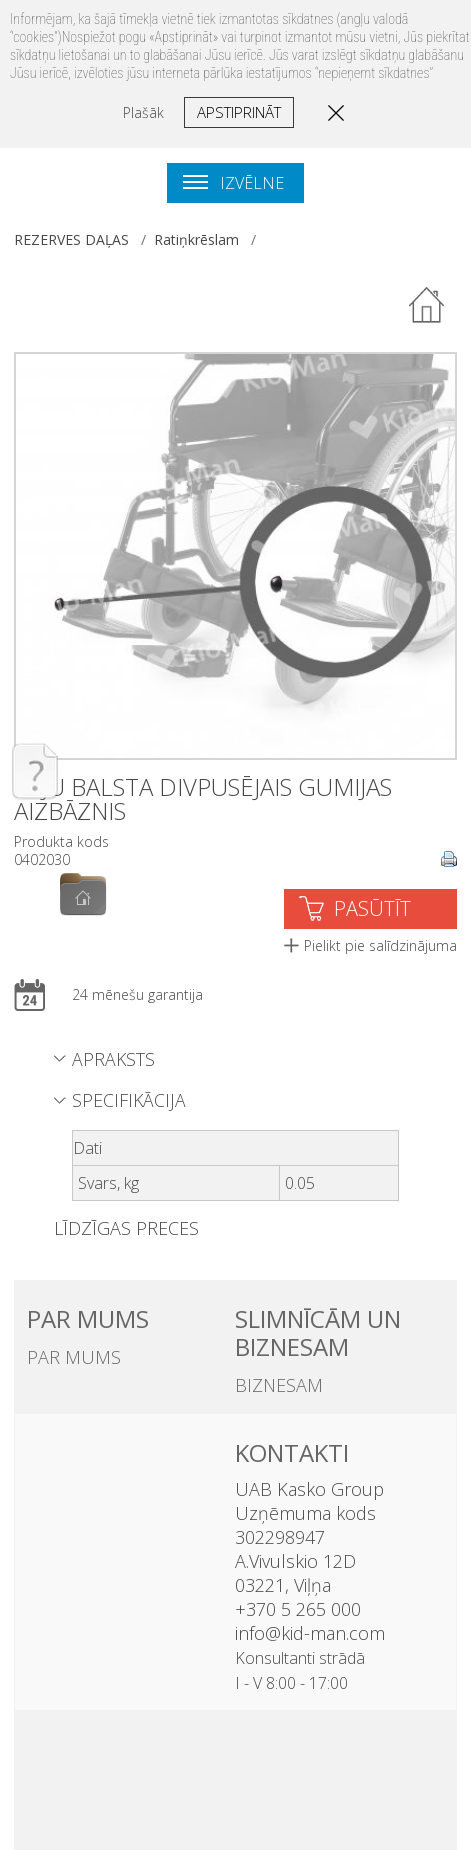  What do you see at coordinates (83, 894) in the screenshot?
I see `access your home folder` at bounding box center [83, 894].